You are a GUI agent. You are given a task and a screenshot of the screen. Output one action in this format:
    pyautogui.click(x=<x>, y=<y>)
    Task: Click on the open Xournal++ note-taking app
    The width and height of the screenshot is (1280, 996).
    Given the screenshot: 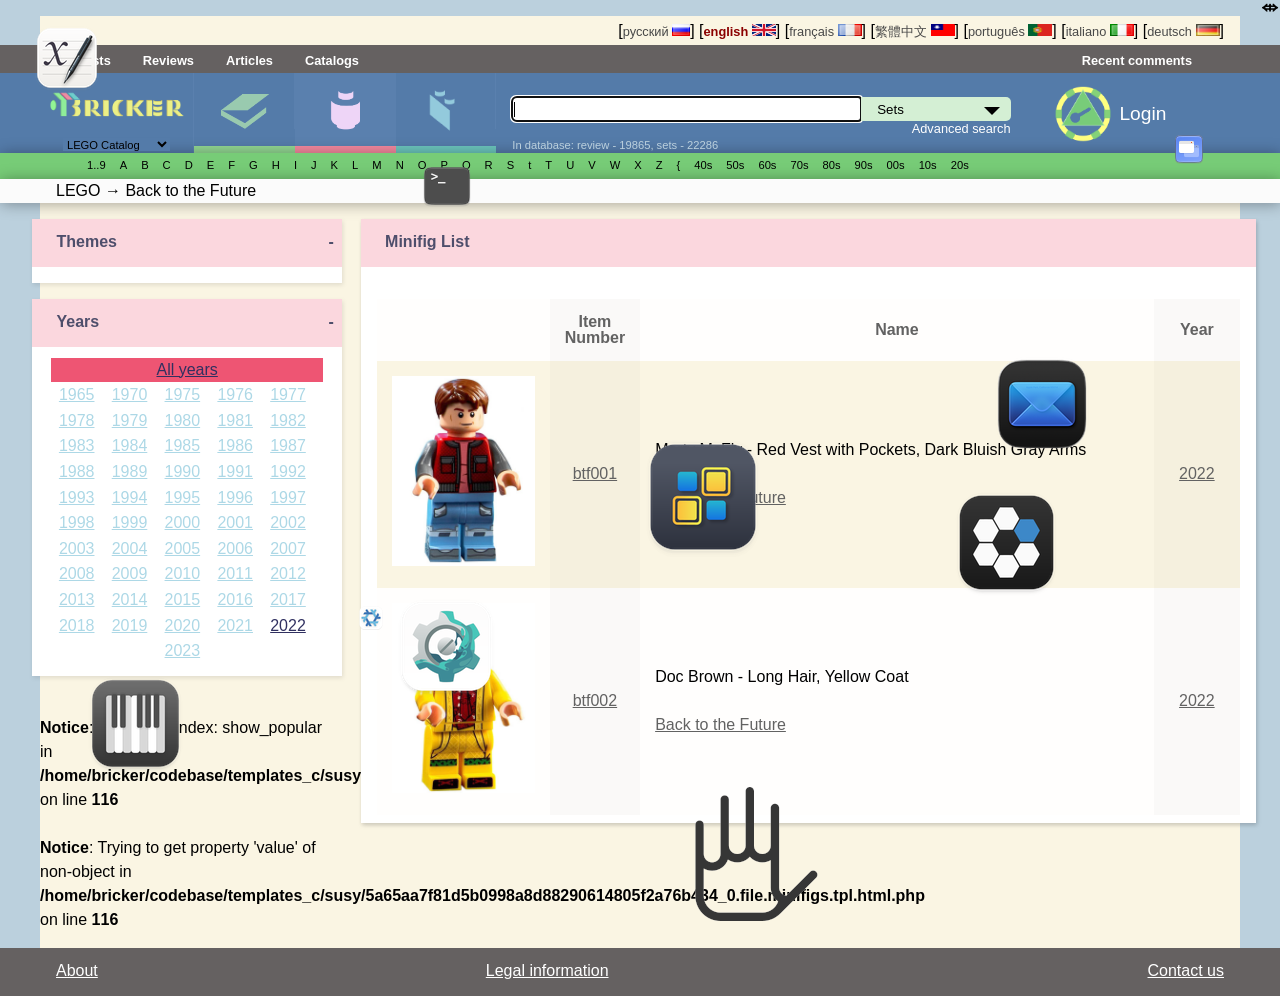 What is the action you would take?
    pyautogui.click(x=67, y=58)
    